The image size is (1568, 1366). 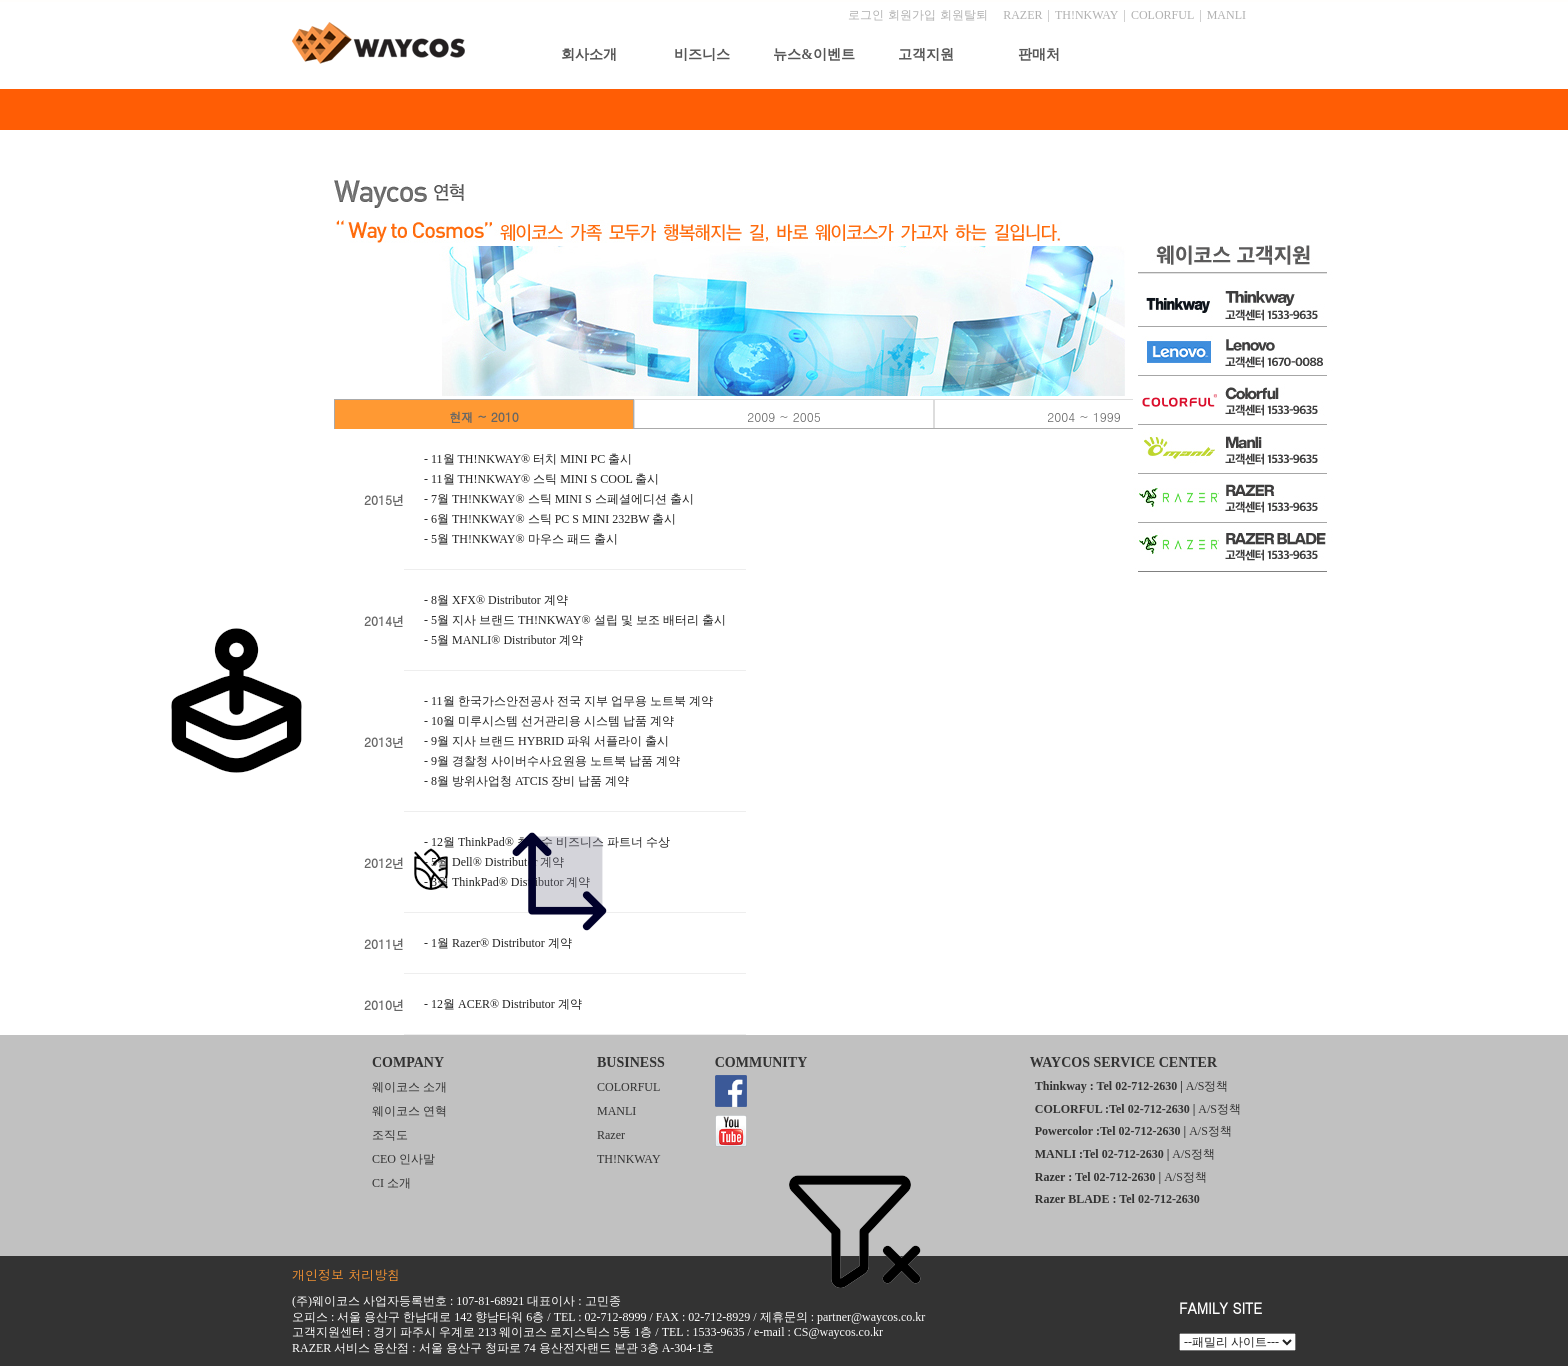 What do you see at coordinates (850, 1227) in the screenshot?
I see `clear all active filters` at bounding box center [850, 1227].